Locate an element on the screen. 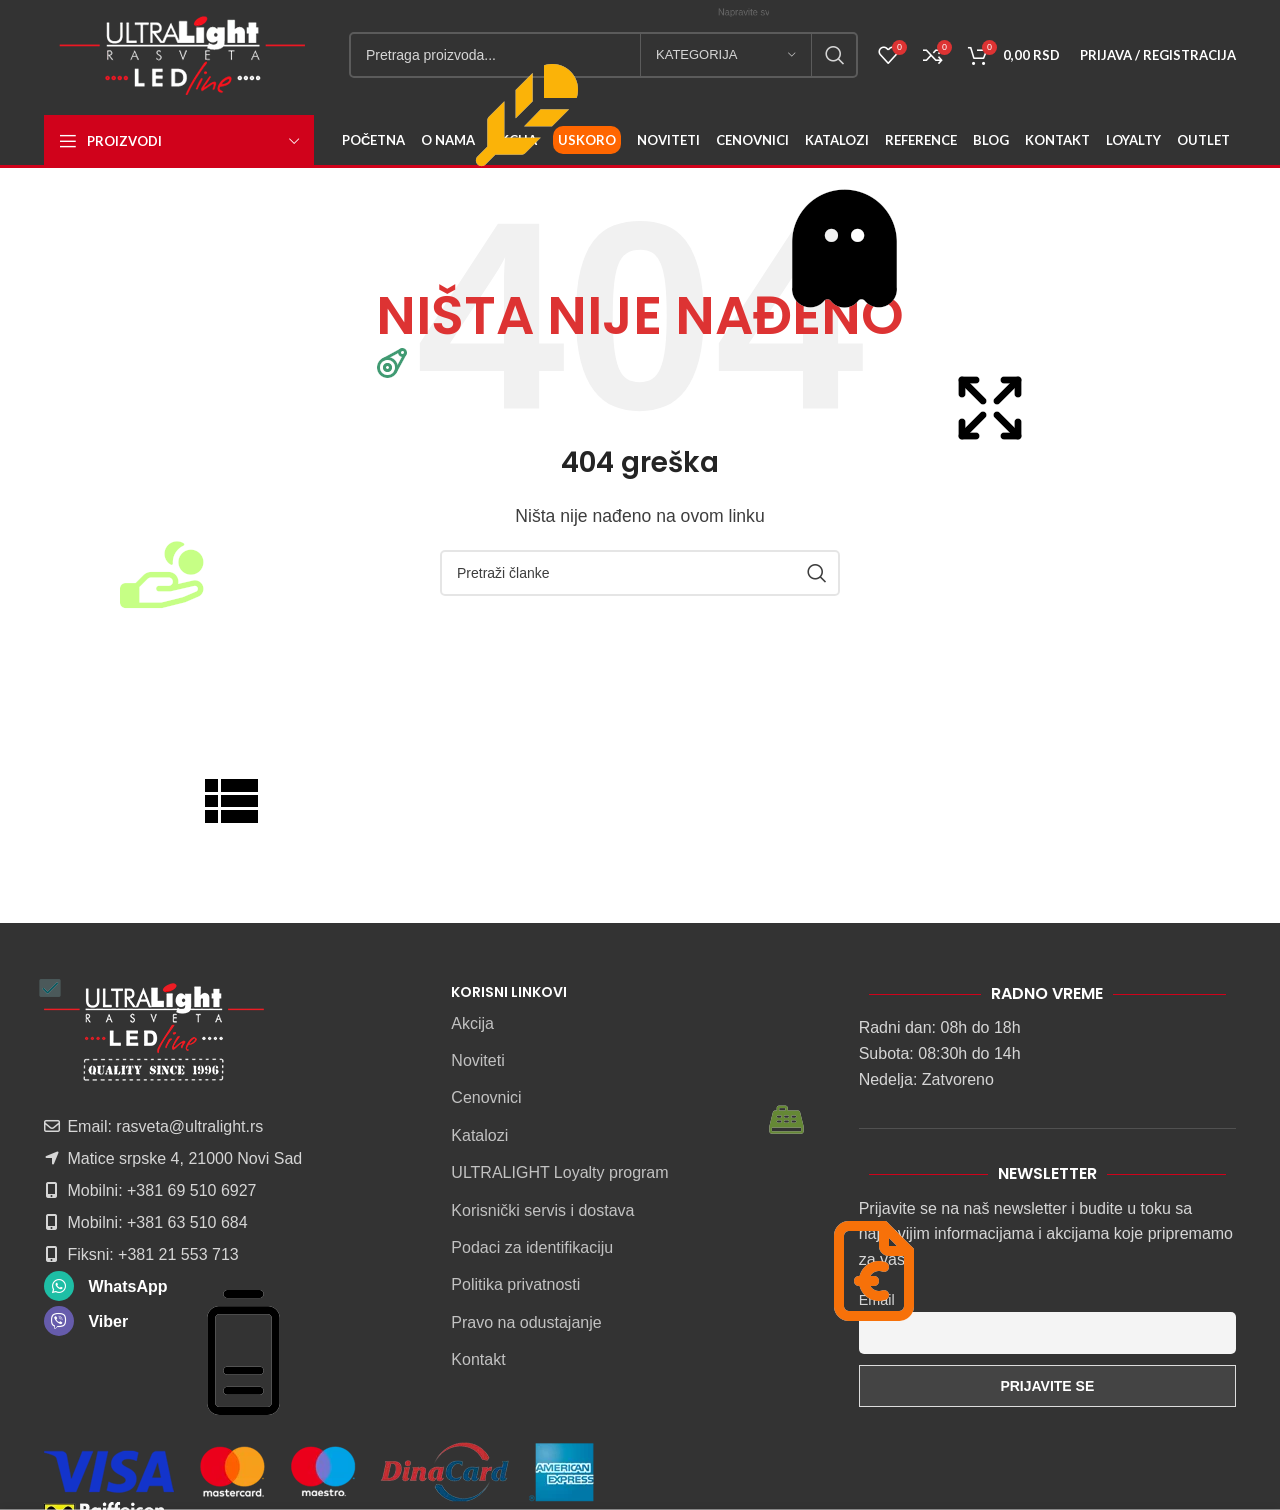  expand to fullscreen mode is located at coordinates (990, 408).